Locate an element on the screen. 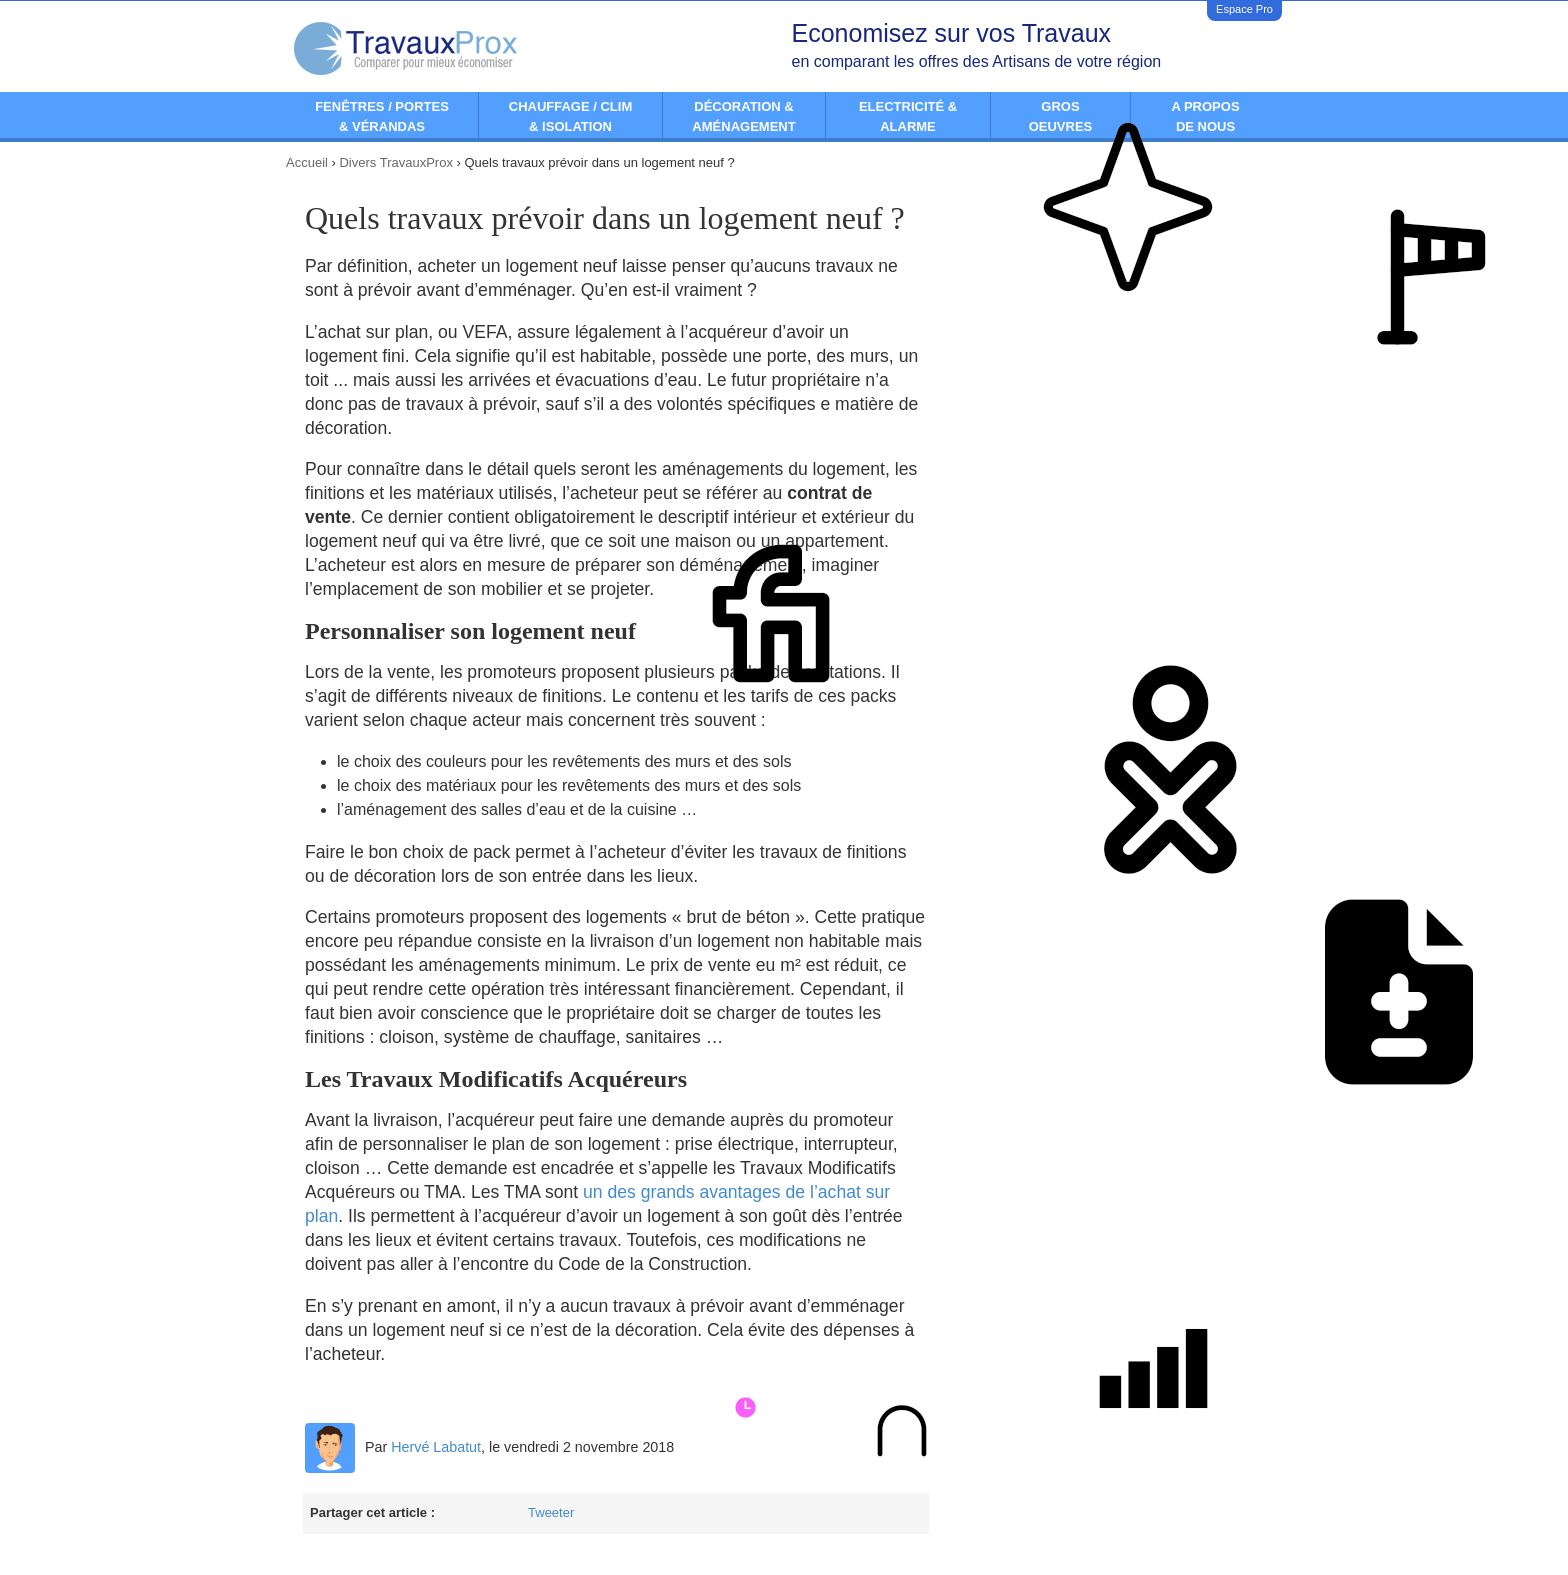  view file differences or changes is located at coordinates (1399, 992).